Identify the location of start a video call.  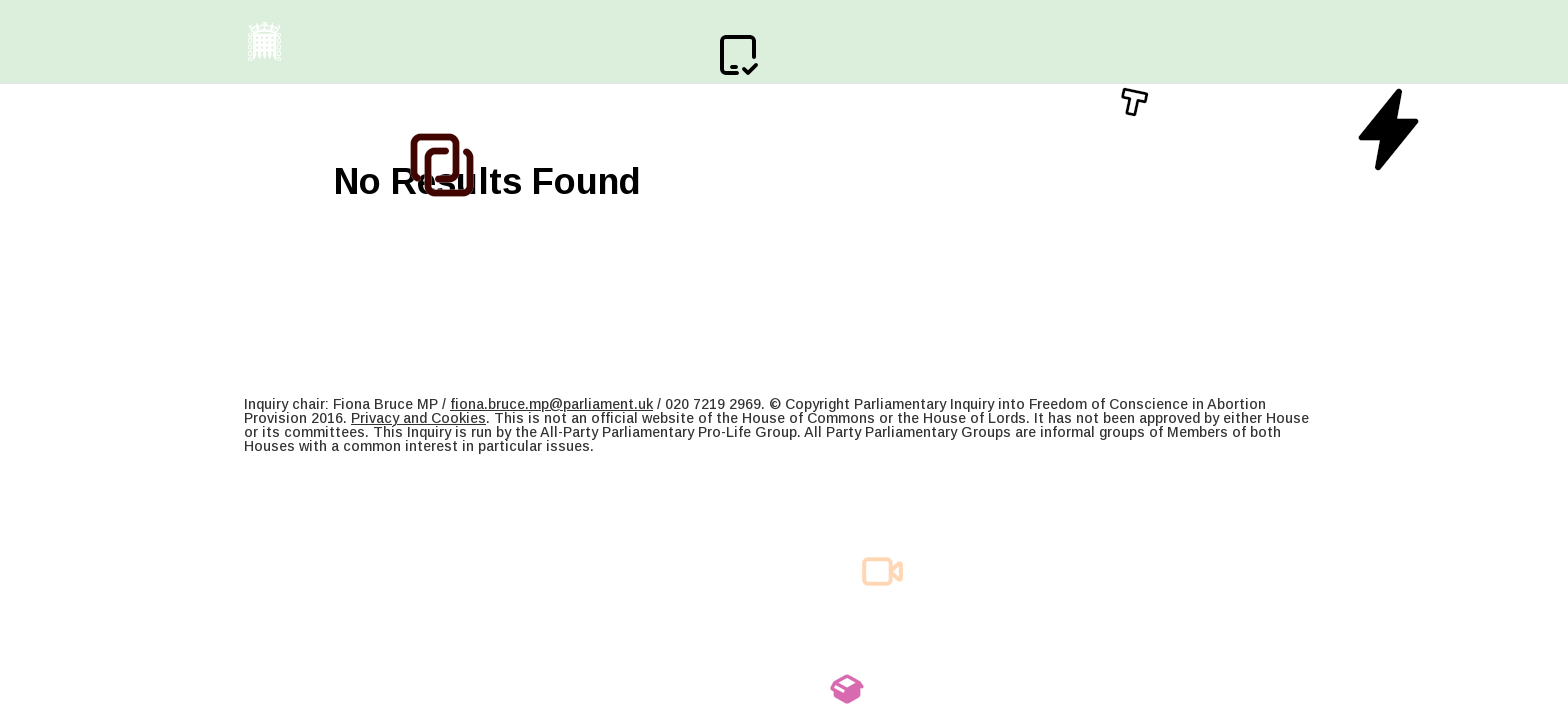
(882, 571).